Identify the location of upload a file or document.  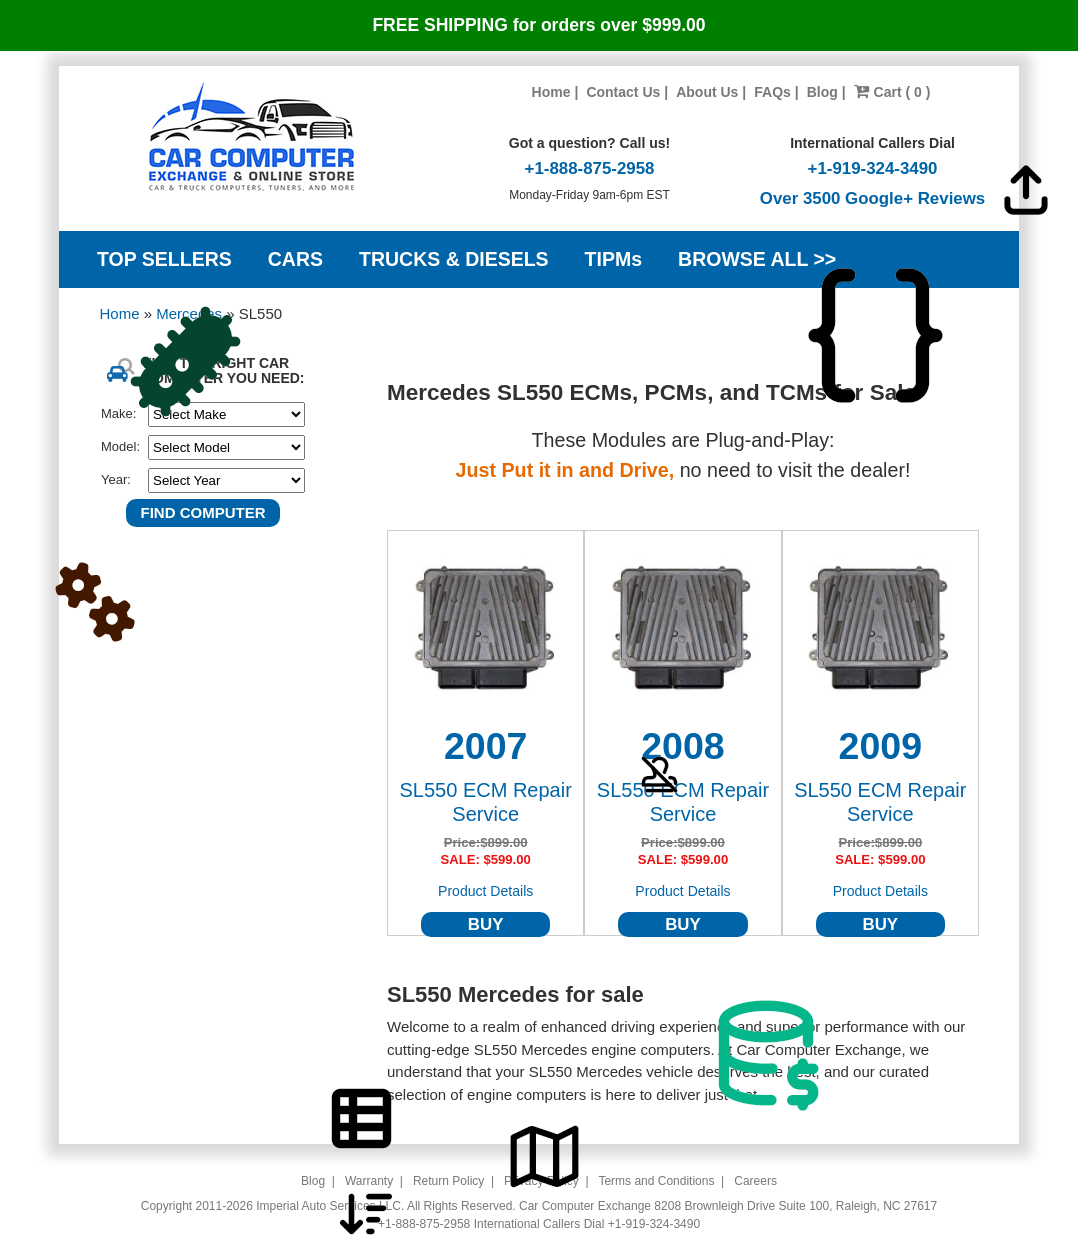
(1026, 190).